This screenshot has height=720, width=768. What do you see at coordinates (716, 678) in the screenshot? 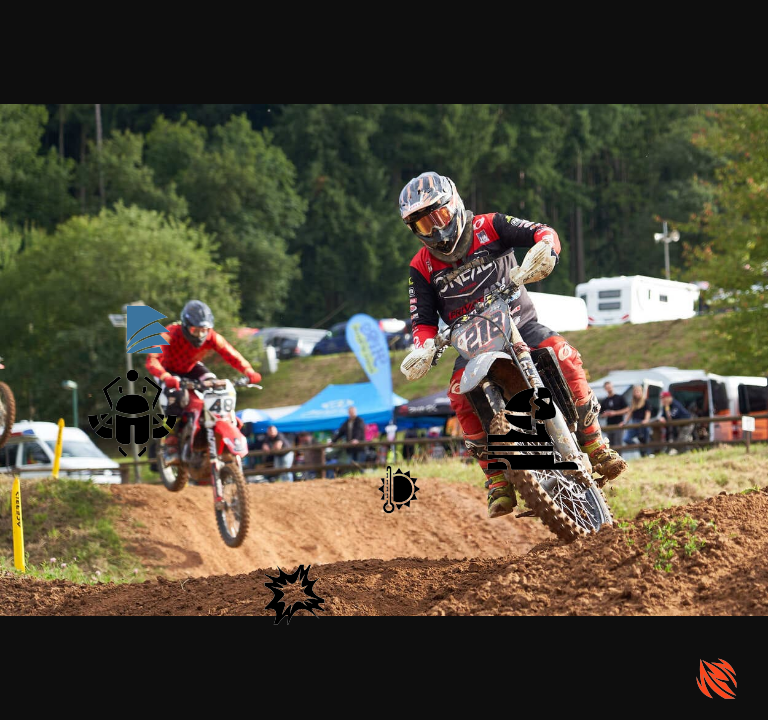
I see `indicates wind or air movement effect` at bounding box center [716, 678].